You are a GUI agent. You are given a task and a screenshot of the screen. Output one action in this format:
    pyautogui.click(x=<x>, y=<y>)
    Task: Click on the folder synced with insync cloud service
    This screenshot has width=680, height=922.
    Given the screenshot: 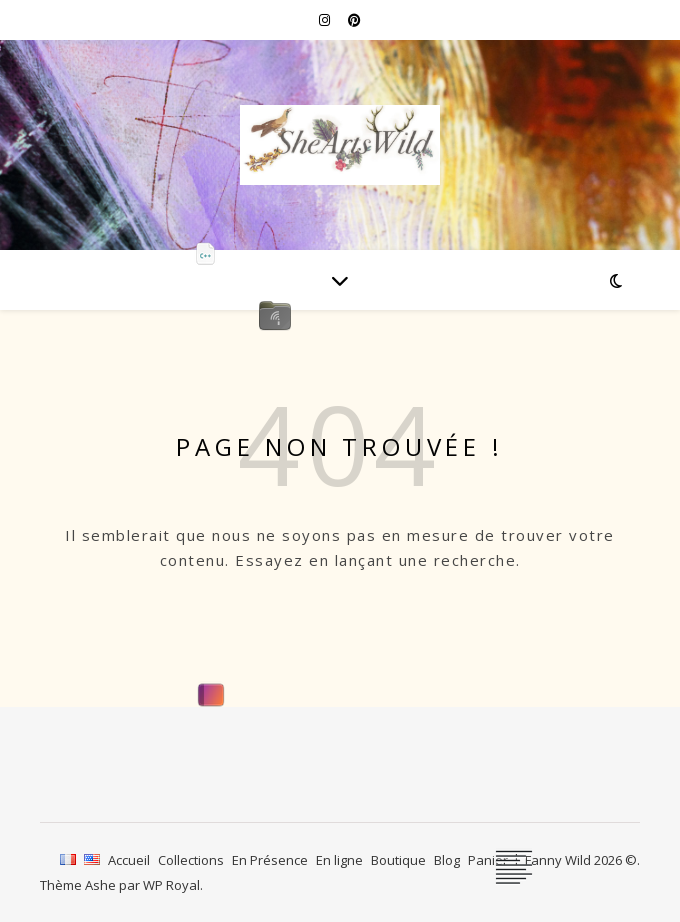 What is the action you would take?
    pyautogui.click(x=275, y=315)
    